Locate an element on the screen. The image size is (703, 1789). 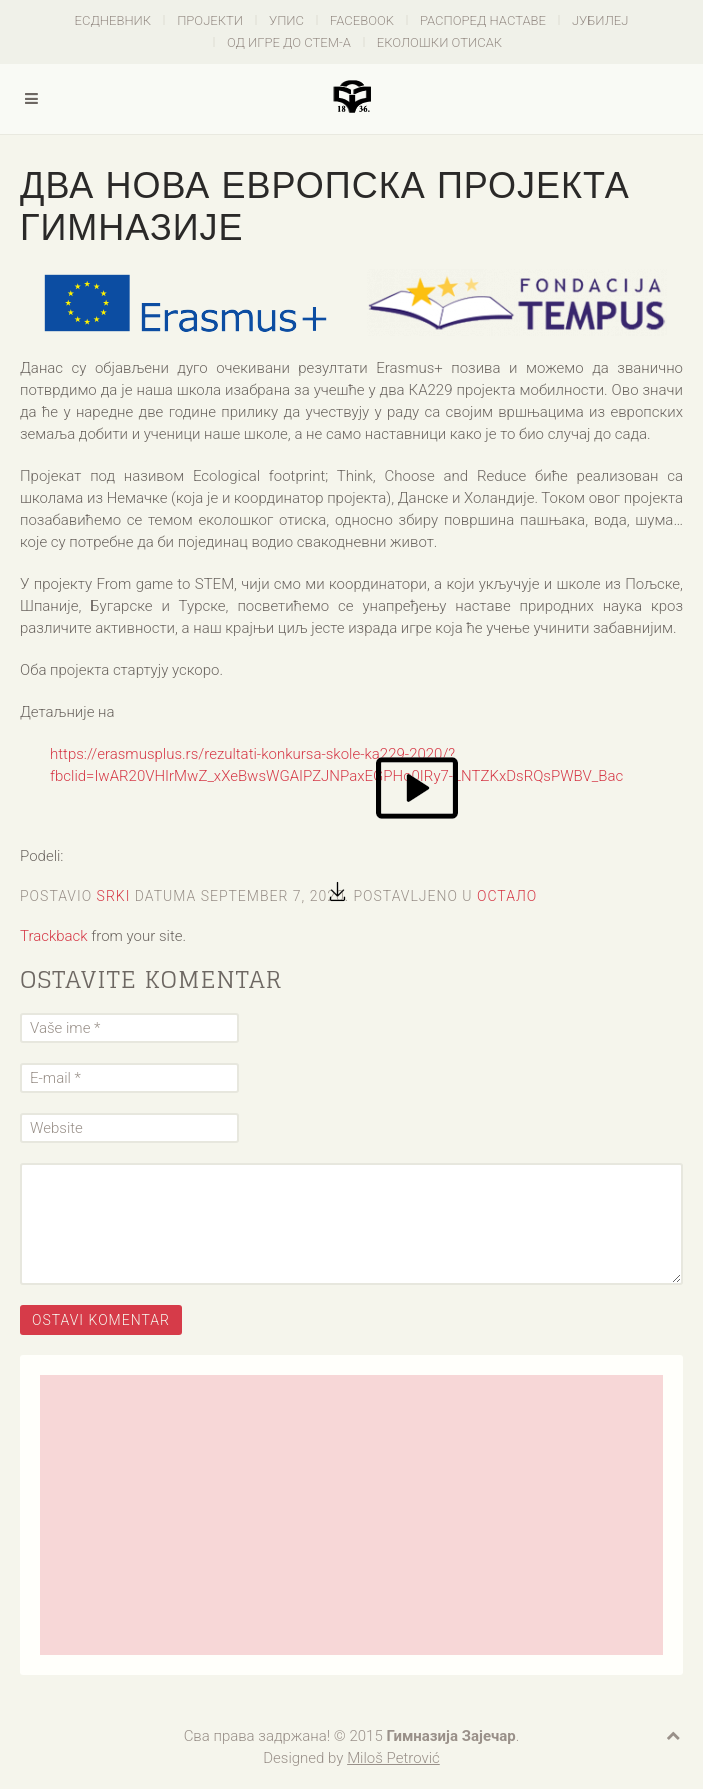
play a video is located at coordinates (417, 788).